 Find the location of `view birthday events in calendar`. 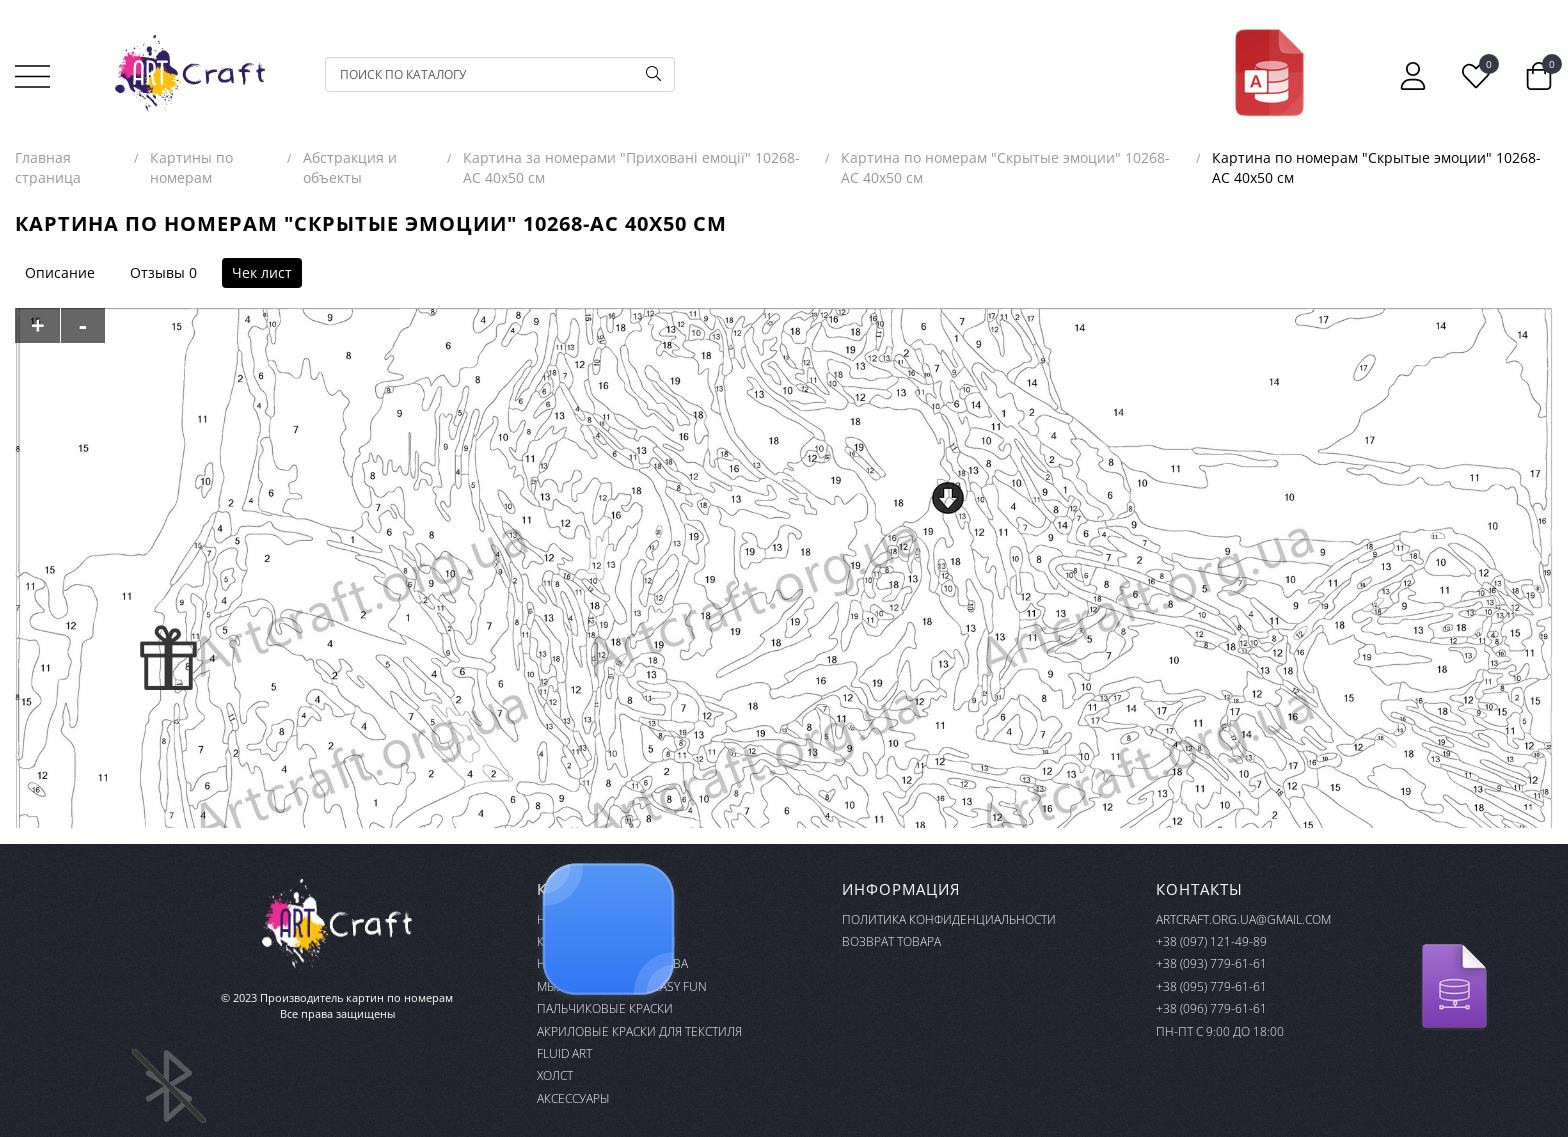

view birthday events in calendar is located at coordinates (168, 657).